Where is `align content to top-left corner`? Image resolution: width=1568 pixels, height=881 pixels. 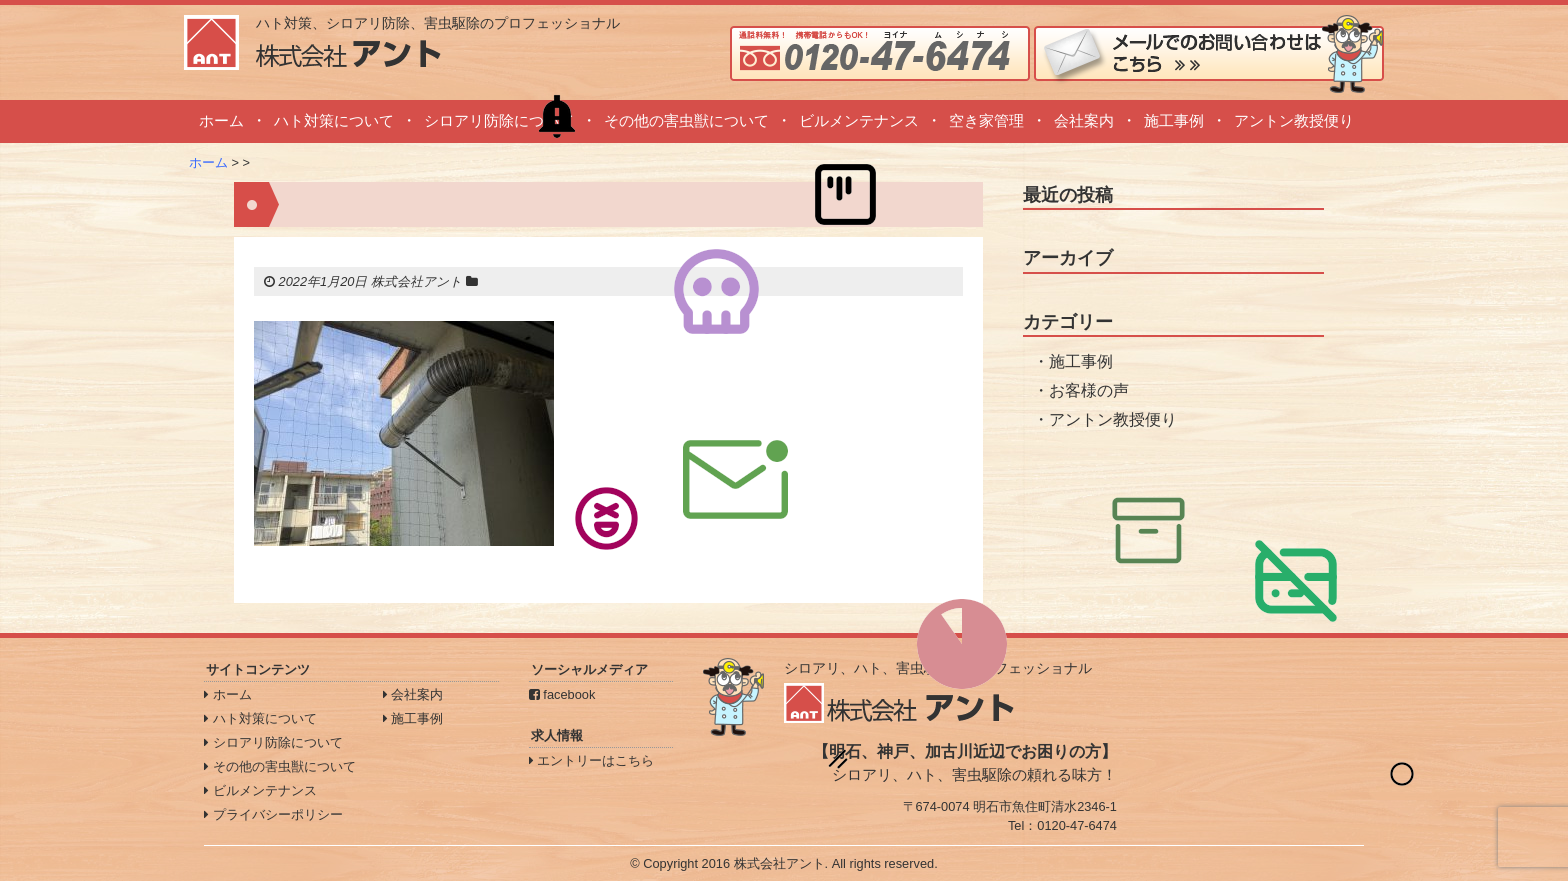
align content to top-left corner is located at coordinates (845, 194).